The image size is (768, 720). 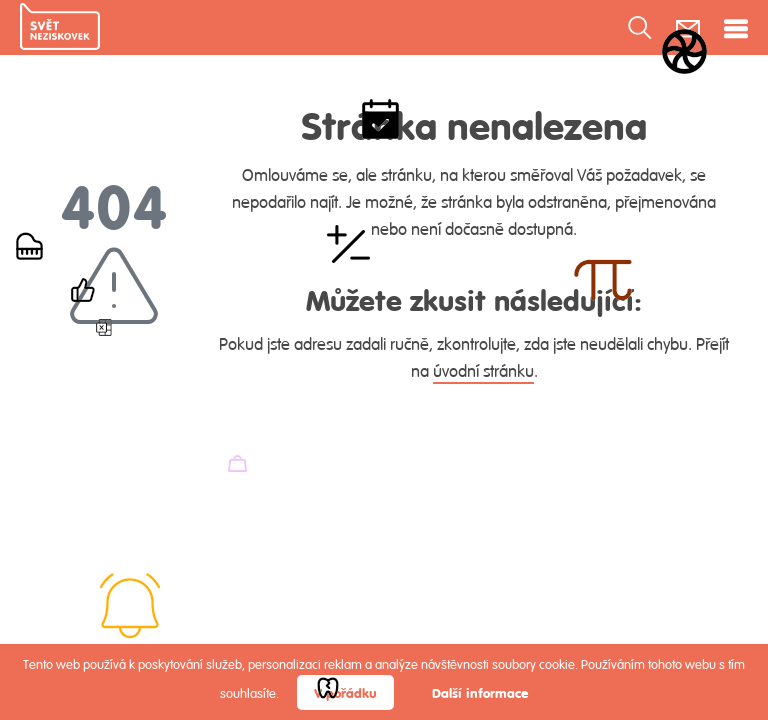 I want to click on like or approve content, so click(x=83, y=290).